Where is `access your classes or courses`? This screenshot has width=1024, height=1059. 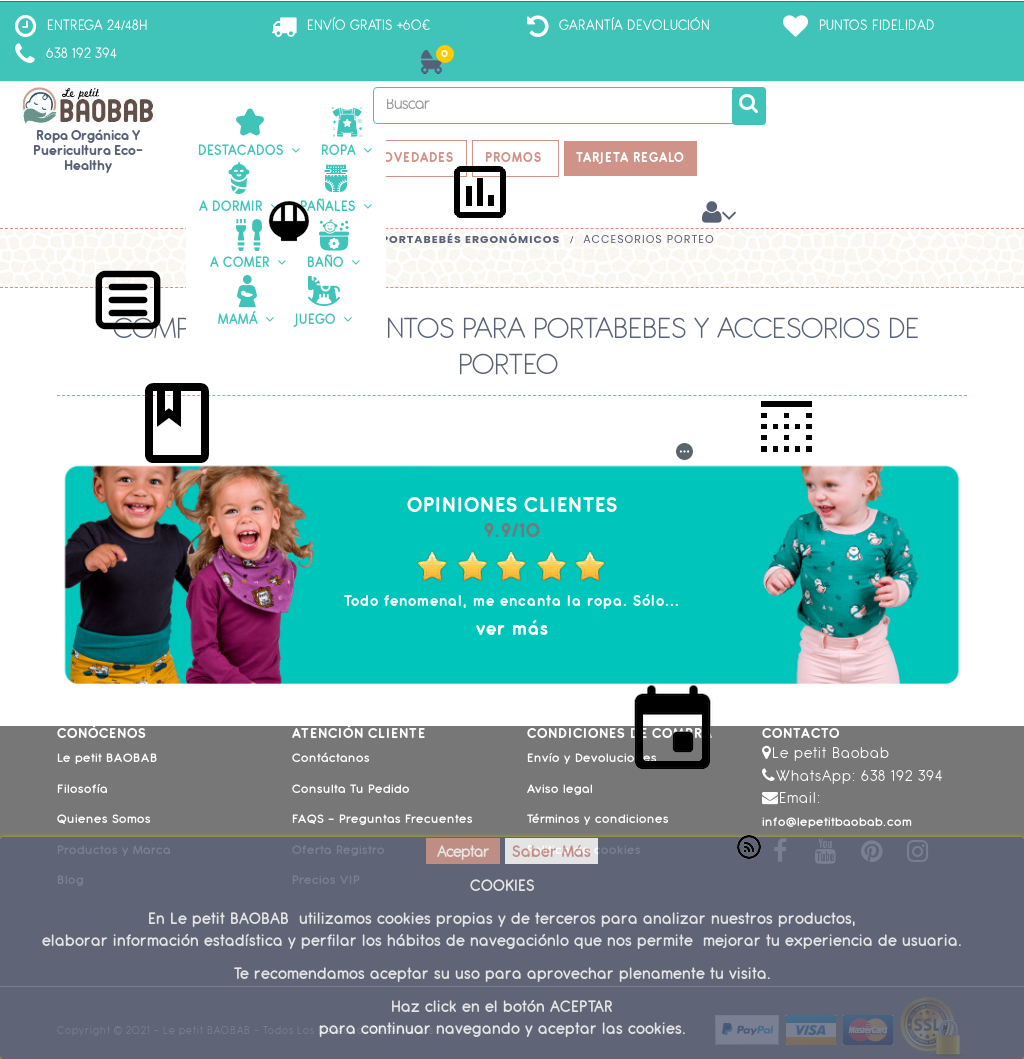 access your classes or courses is located at coordinates (177, 423).